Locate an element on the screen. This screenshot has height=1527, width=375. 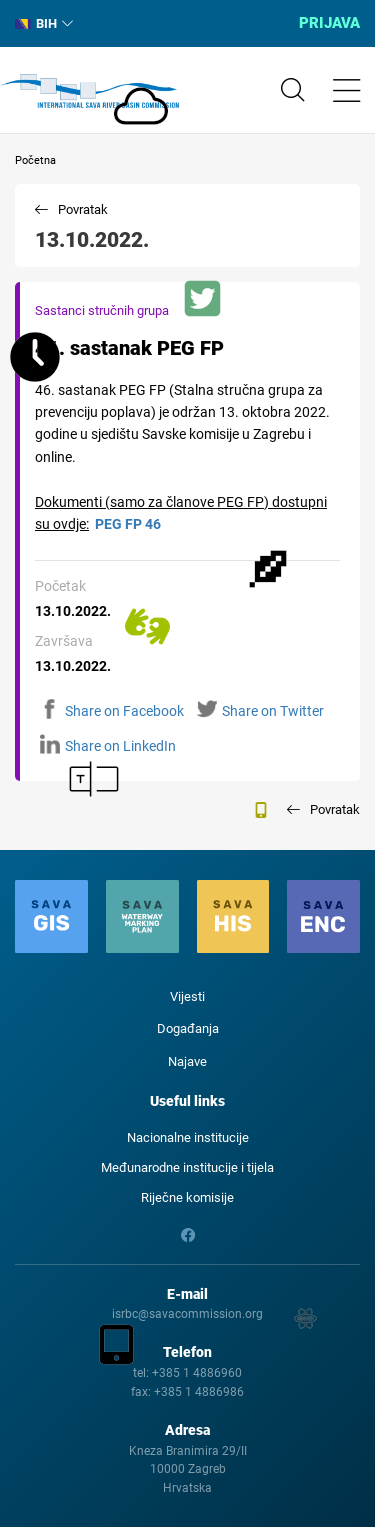
access mobile device settings is located at coordinates (261, 810).